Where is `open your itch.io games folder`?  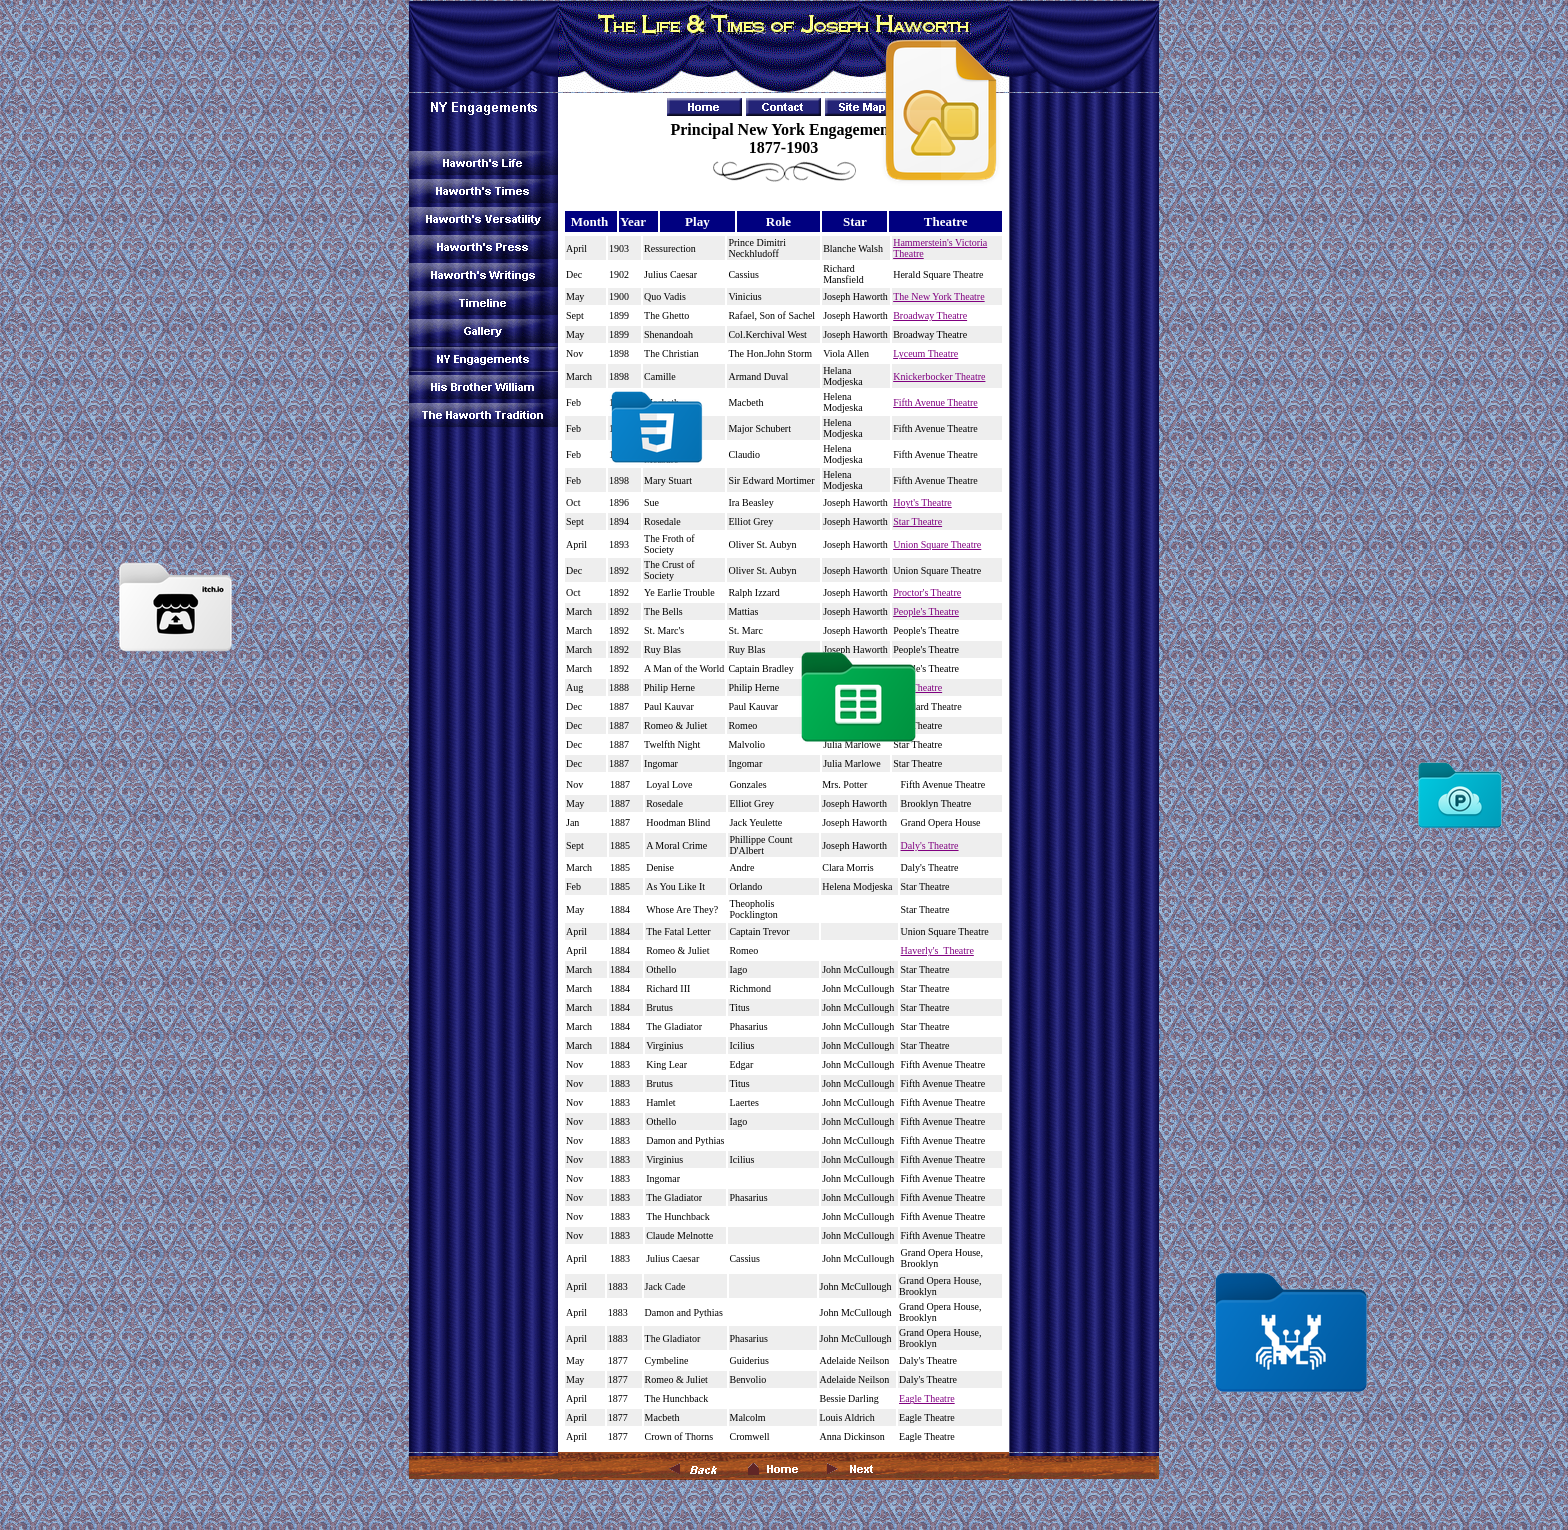 open your itch.io games folder is located at coordinates (175, 610).